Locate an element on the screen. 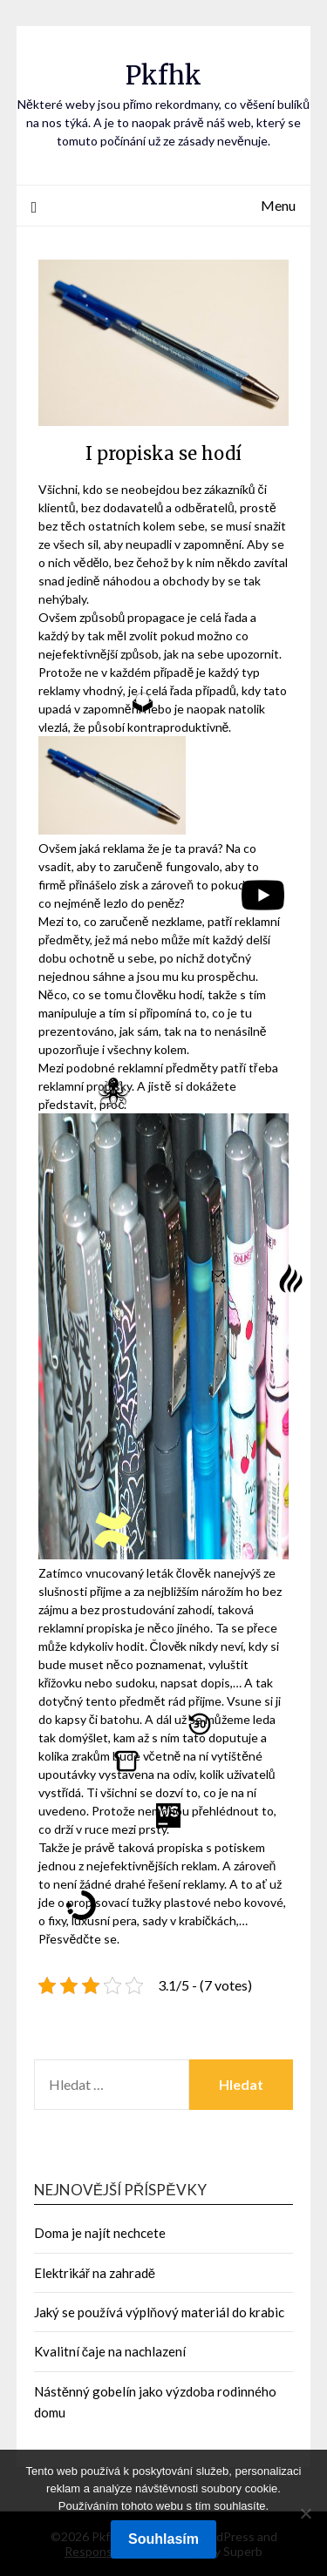 The width and height of the screenshot is (327, 2576). open Roundcube webmail client is located at coordinates (142, 702).